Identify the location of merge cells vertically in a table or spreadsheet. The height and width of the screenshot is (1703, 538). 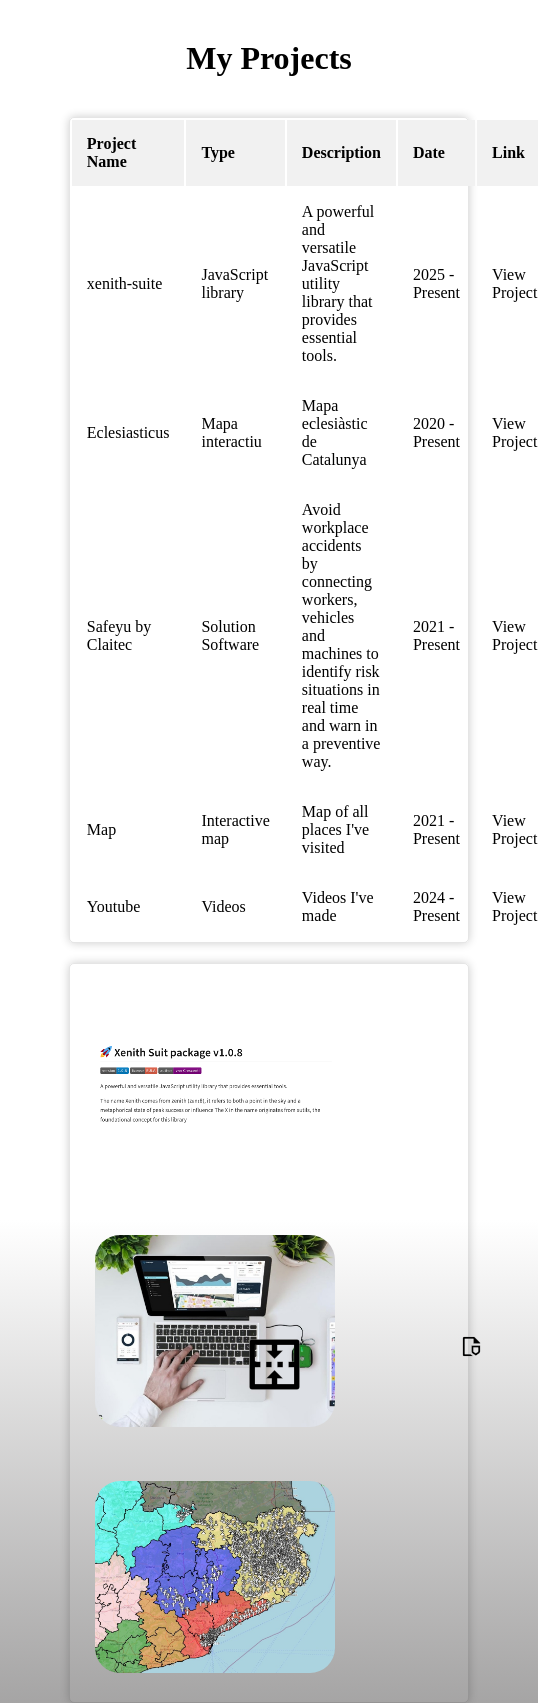
(274, 1364).